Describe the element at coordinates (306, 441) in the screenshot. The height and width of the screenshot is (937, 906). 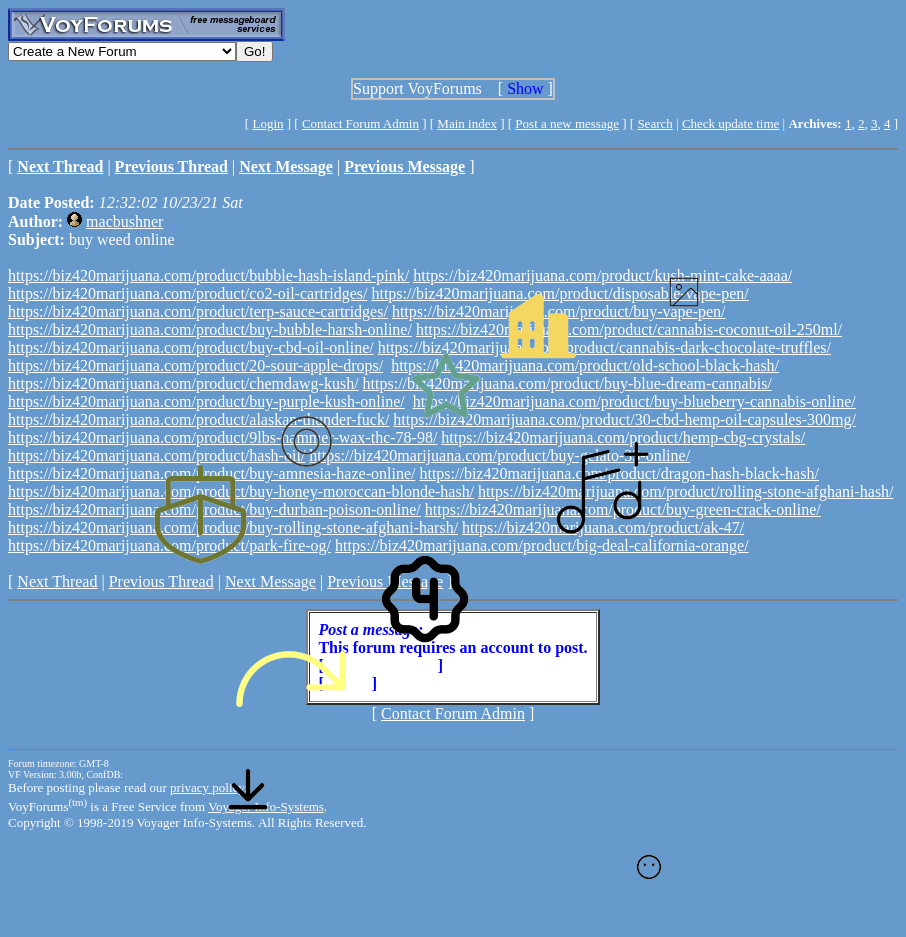
I see `unselected radio button option` at that location.